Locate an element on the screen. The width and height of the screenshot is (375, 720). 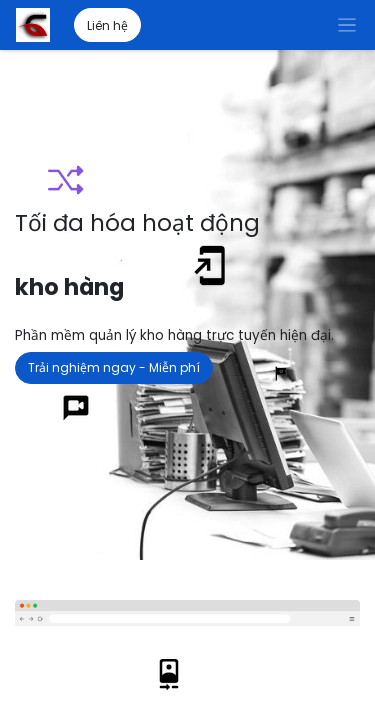
start a video chat is located at coordinates (76, 408).